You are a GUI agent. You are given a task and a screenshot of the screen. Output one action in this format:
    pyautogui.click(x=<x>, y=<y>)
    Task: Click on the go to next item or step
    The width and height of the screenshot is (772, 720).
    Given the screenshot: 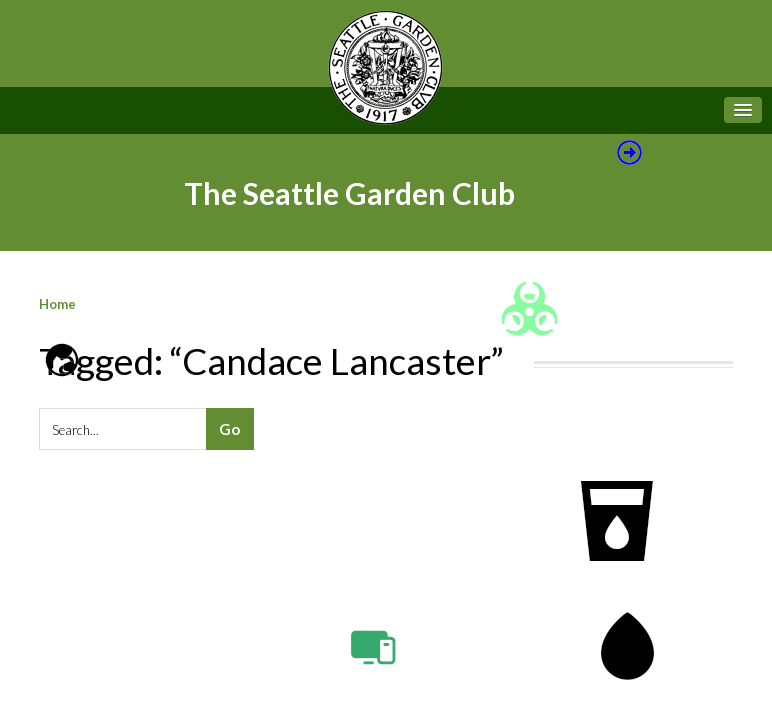 What is the action you would take?
    pyautogui.click(x=629, y=152)
    